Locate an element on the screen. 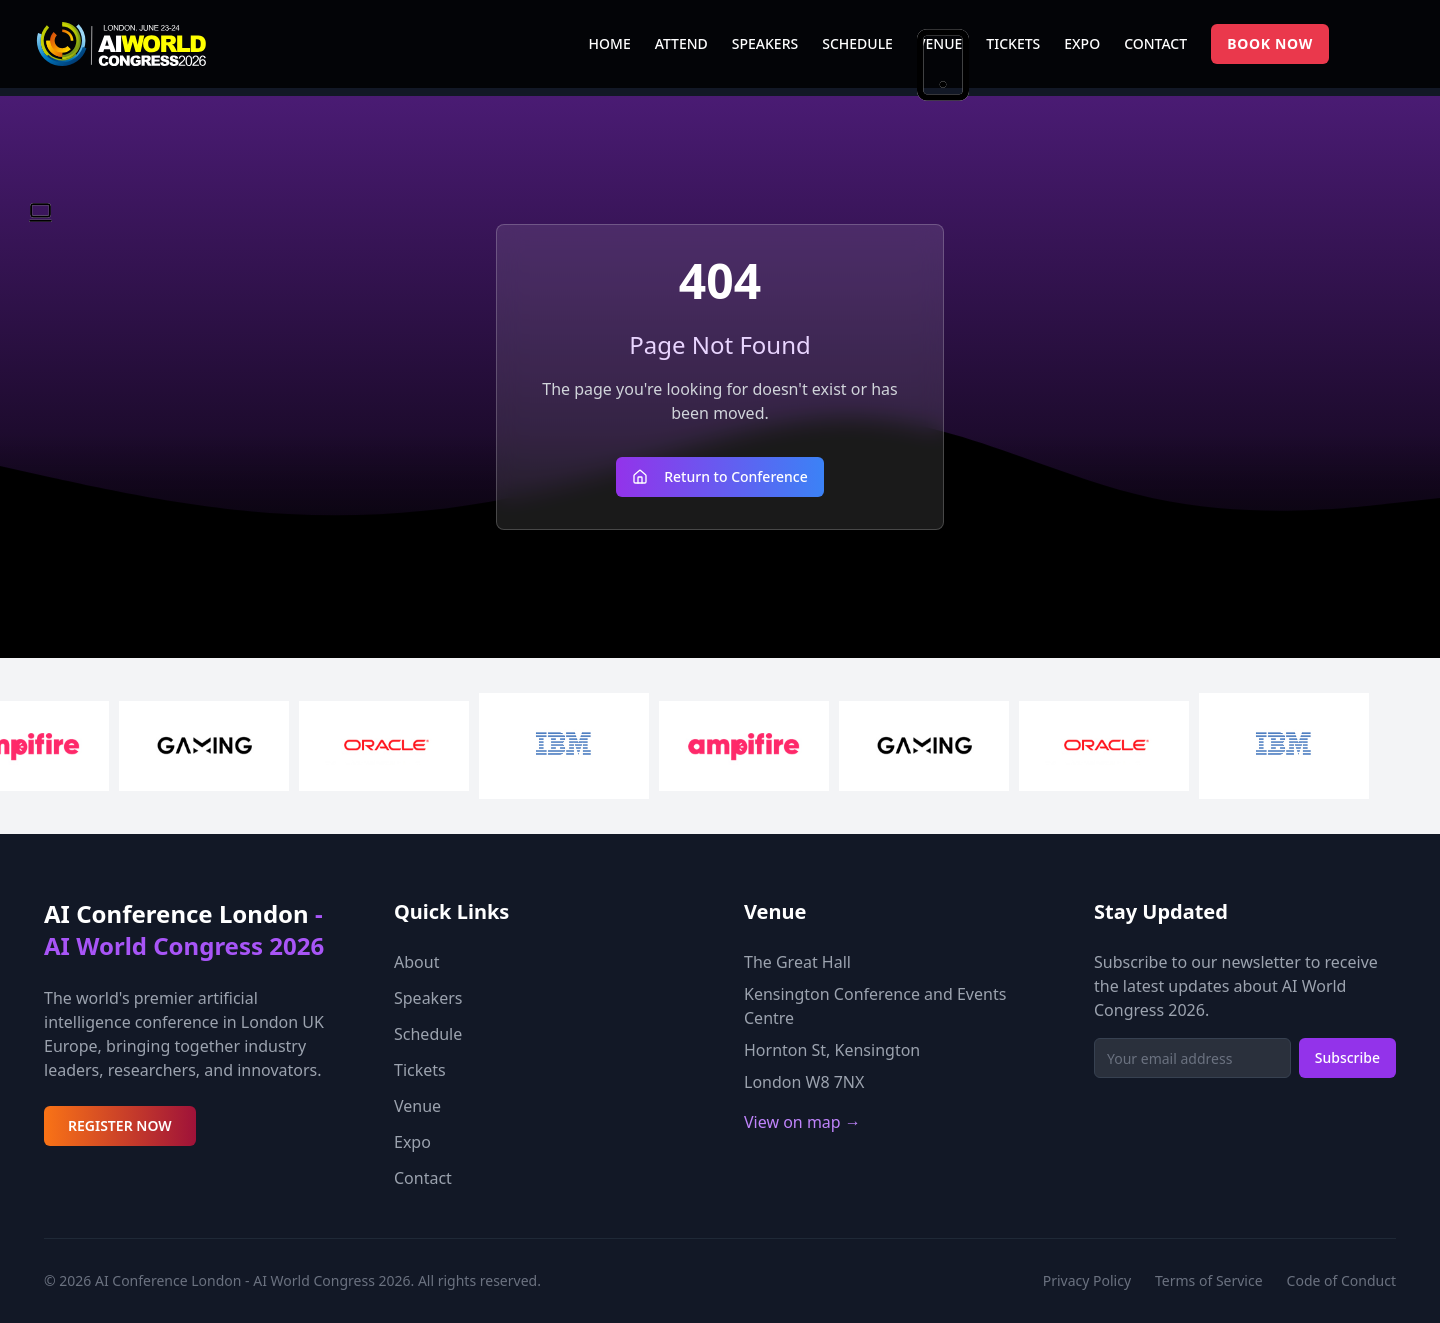 This screenshot has height=1323, width=1440. access mobile device settings is located at coordinates (943, 65).